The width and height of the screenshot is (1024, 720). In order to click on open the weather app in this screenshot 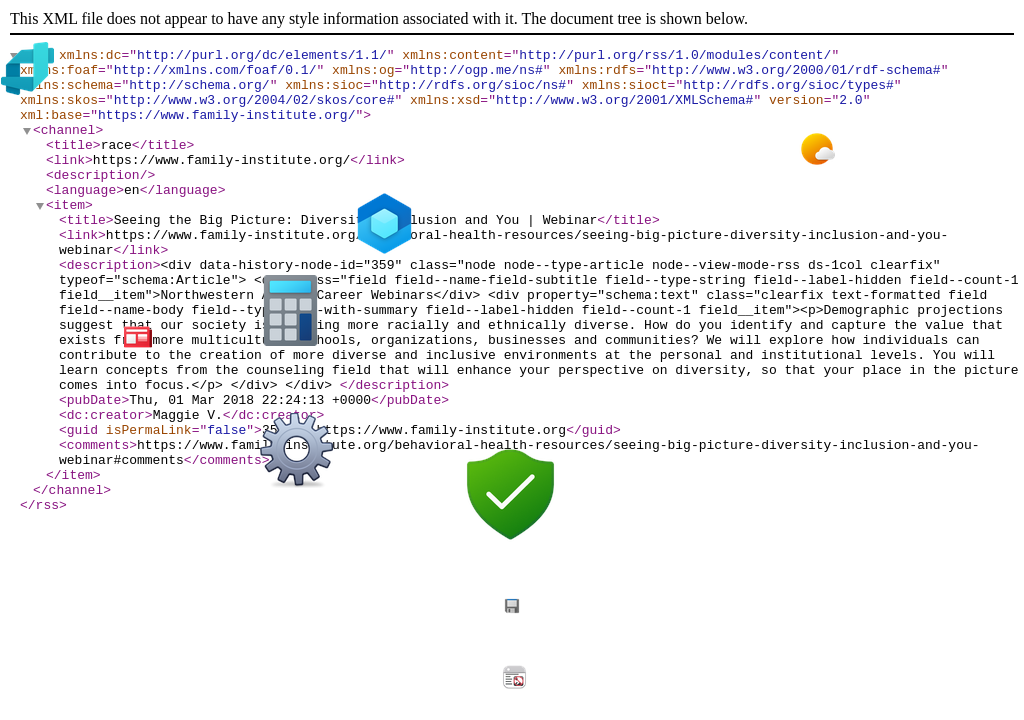, I will do `click(817, 149)`.